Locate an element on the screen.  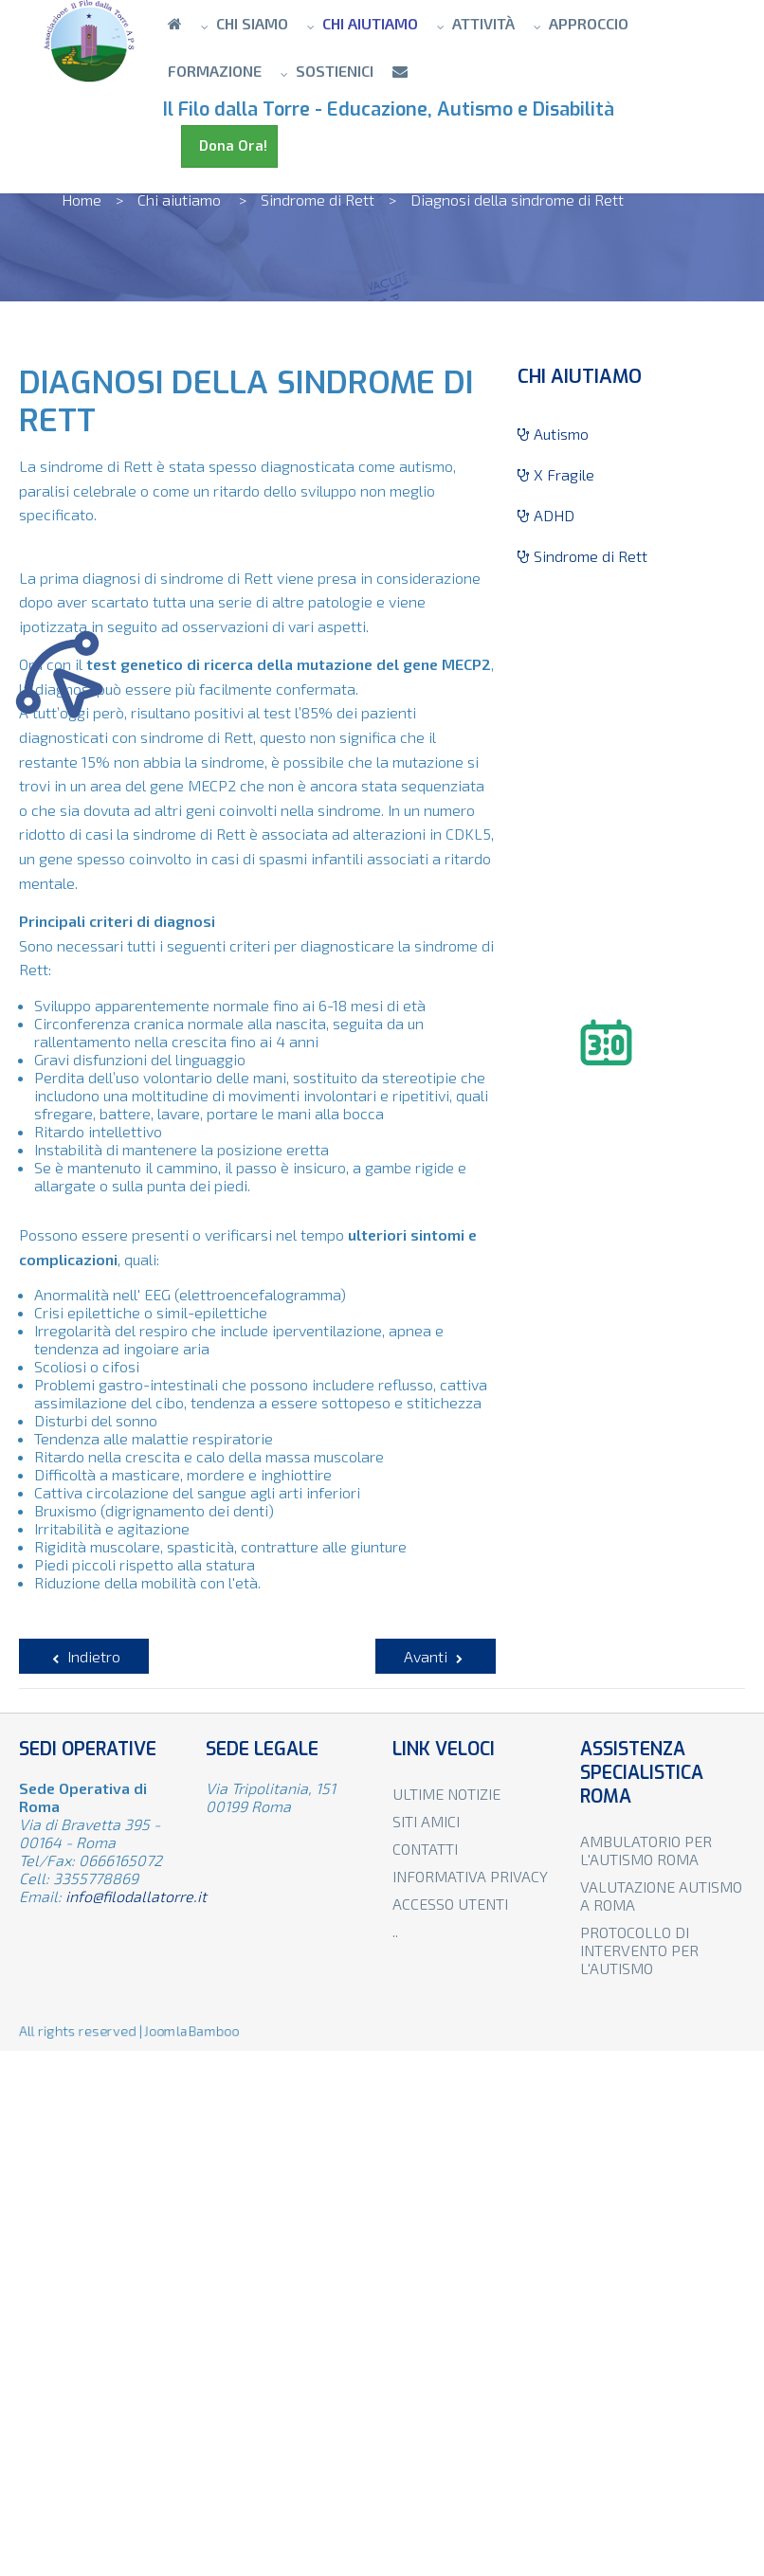
edit or manipulate a vector path is located at coordinates (57, 672).